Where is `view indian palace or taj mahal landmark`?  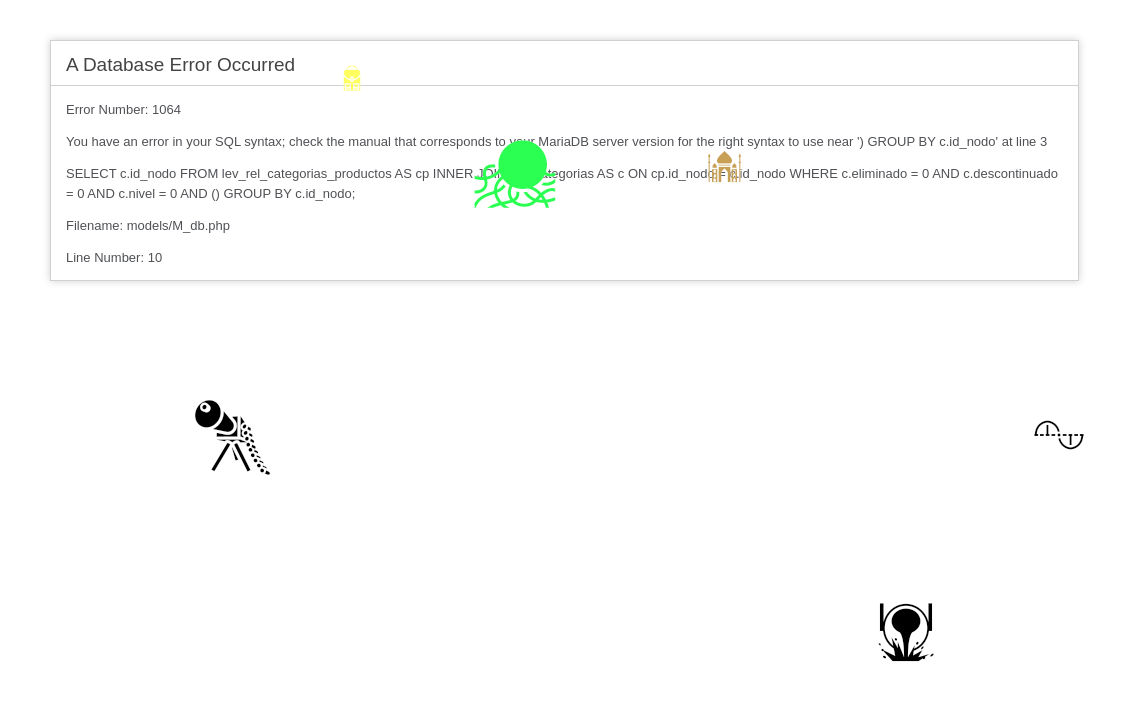 view indian palace or taj mahal landmark is located at coordinates (724, 166).